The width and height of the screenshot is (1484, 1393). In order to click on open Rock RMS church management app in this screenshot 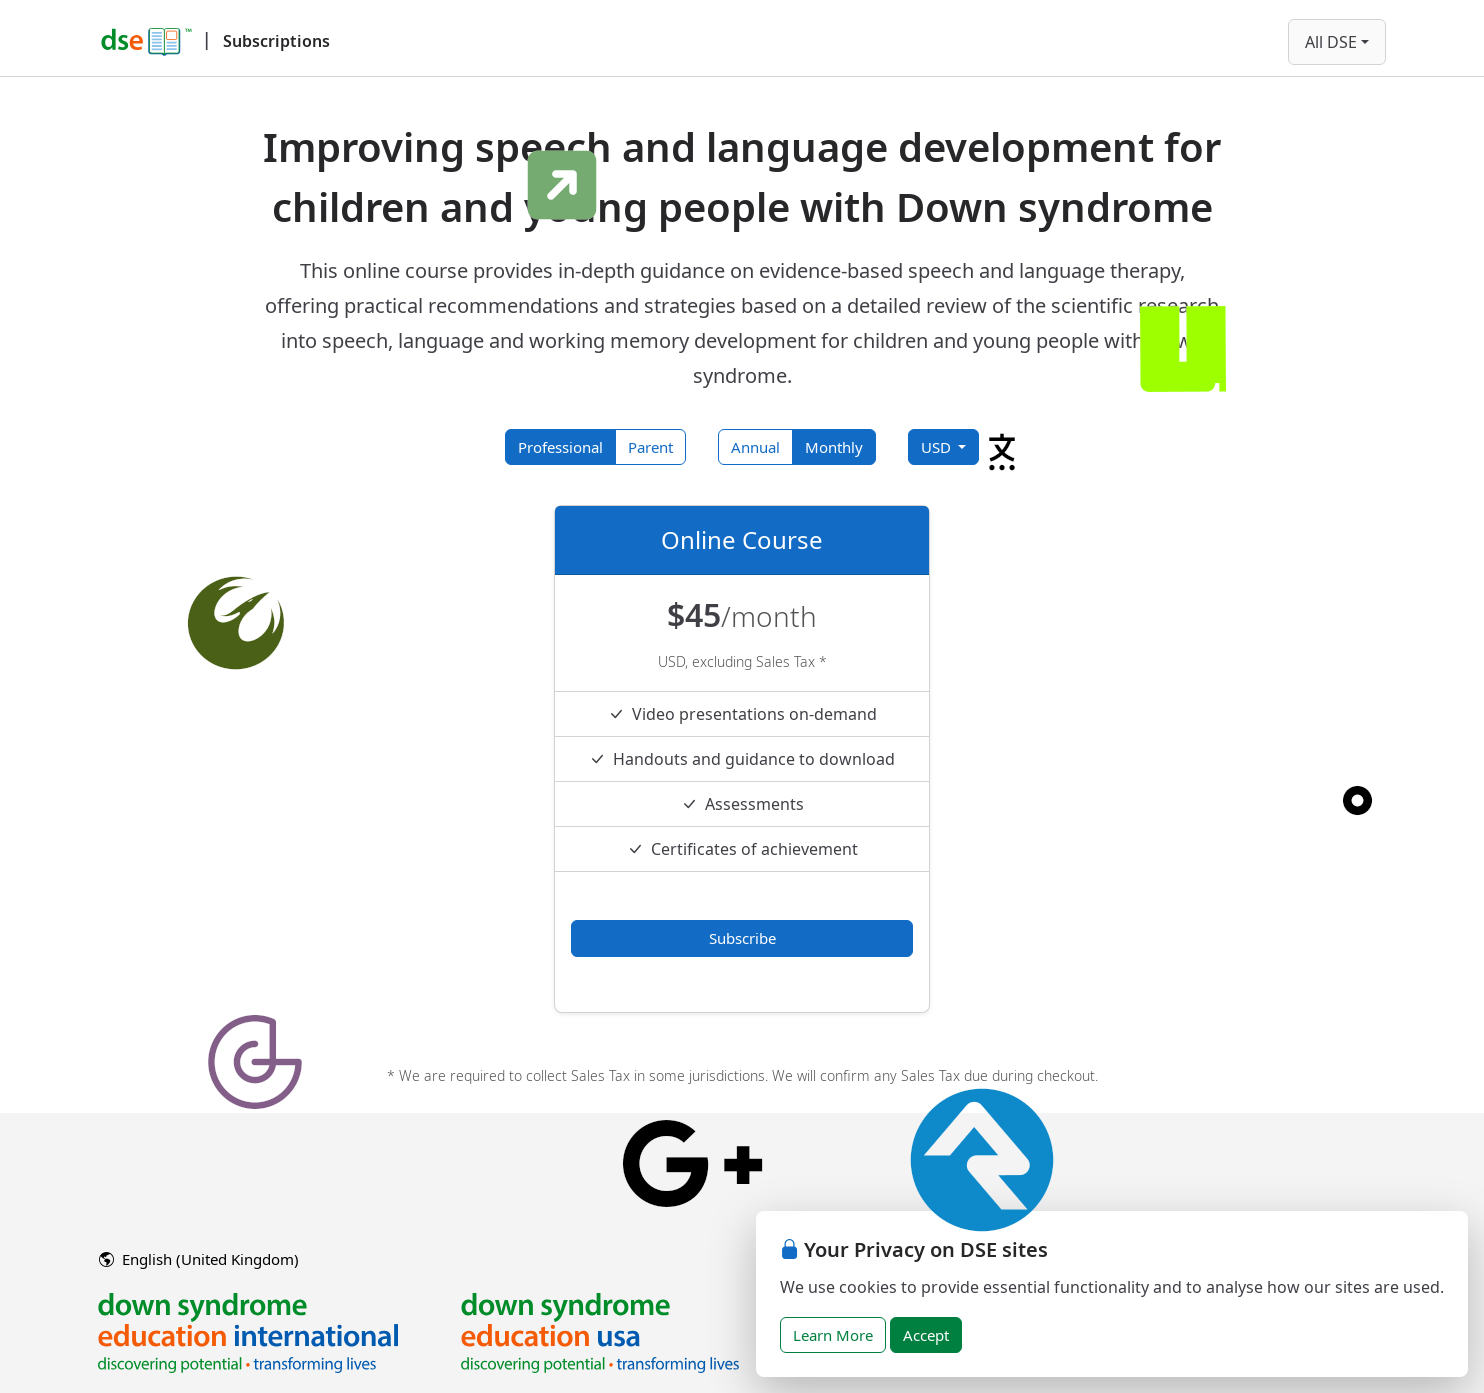, I will do `click(982, 1160)`.